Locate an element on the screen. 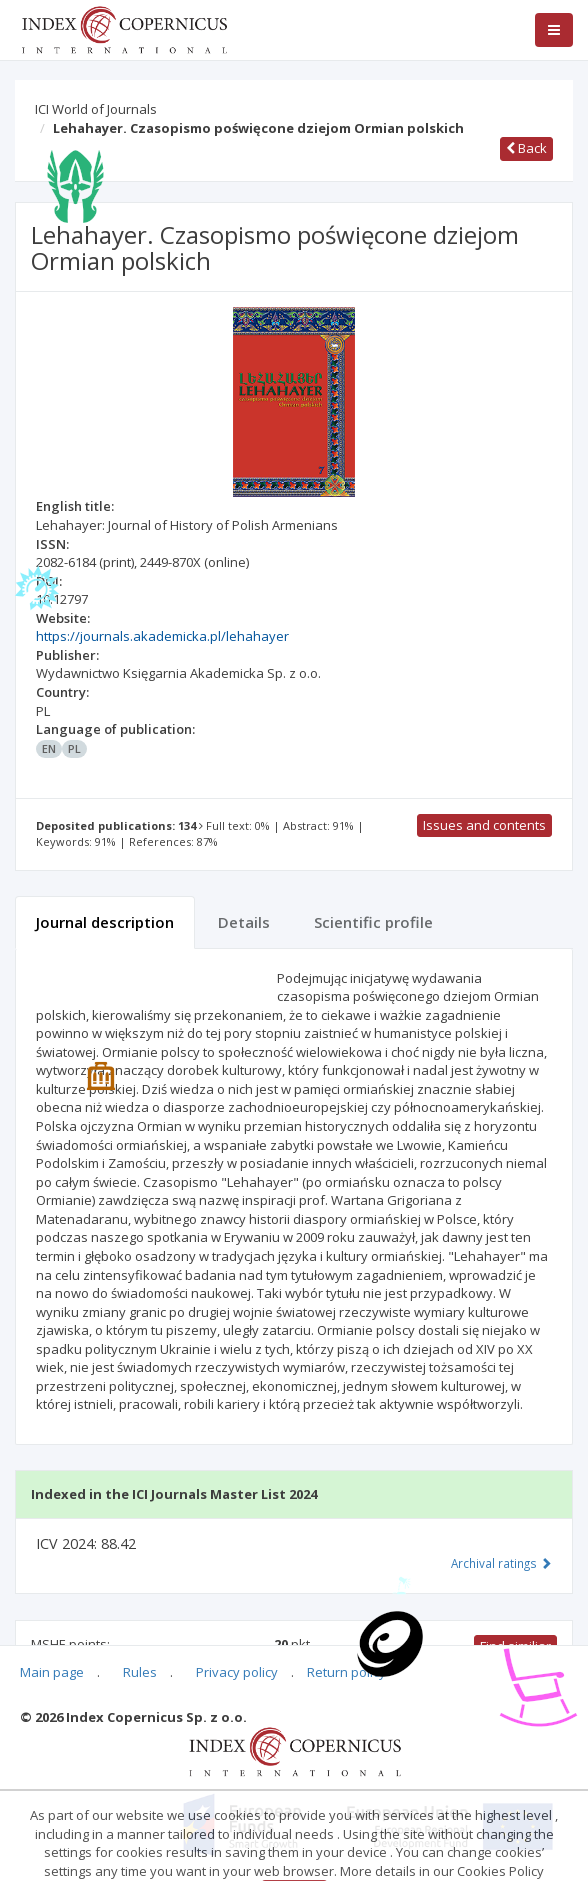 Image resolution: width=588 pixels, height=1881 pixels. ammunition inventory or storage in a game is located at coordinates (101, 1076).